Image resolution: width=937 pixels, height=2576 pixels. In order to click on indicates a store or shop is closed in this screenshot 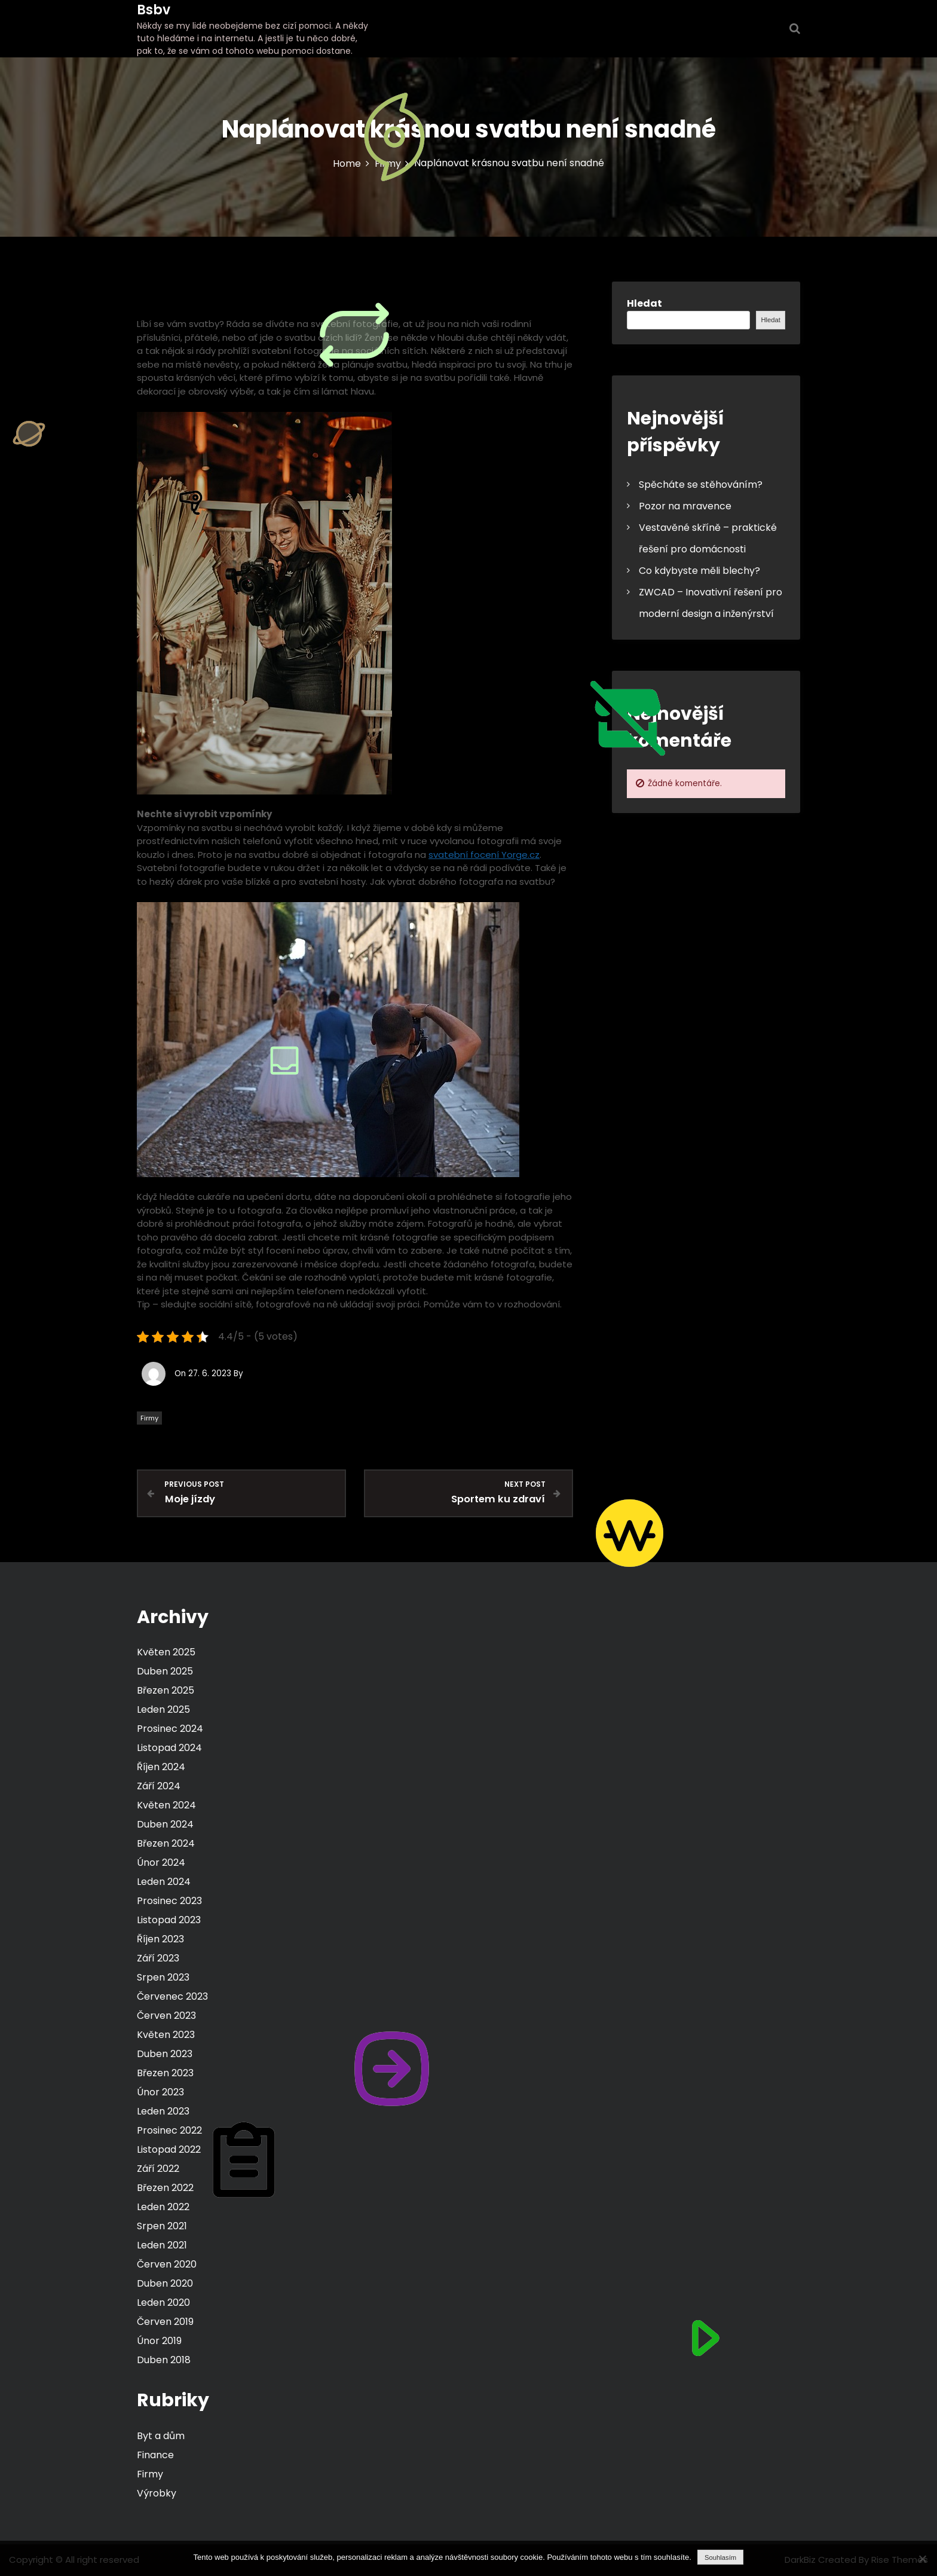, I will do `click(627, 718)`.